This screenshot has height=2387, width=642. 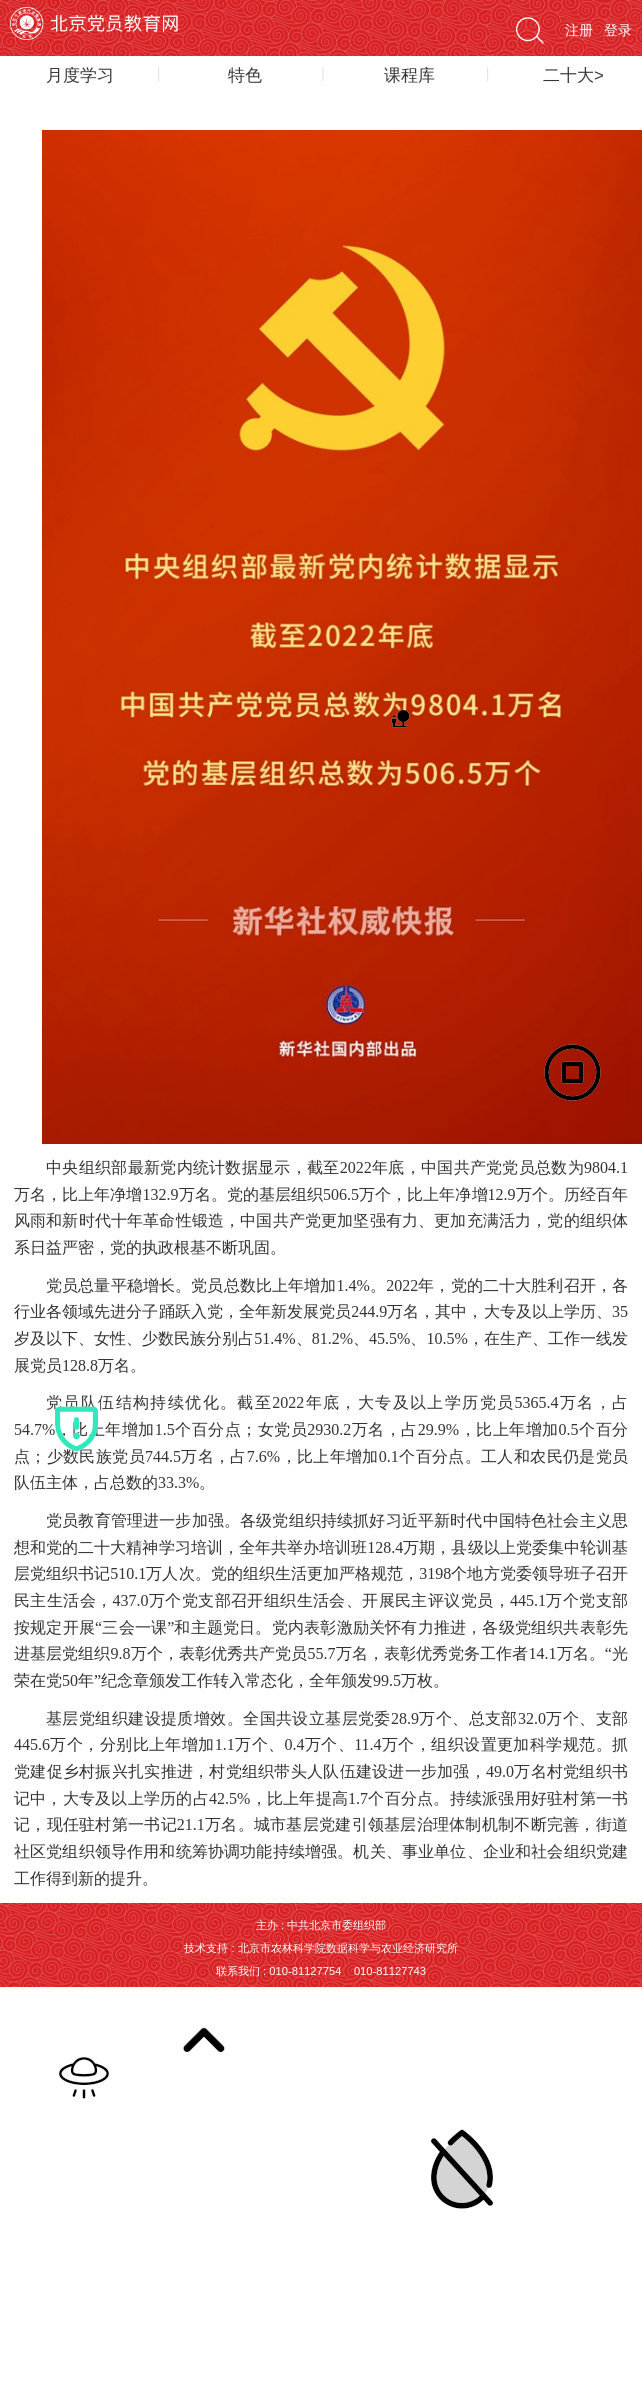 What do you see at coordinates (572, 1072) in the screenshot?
I see `stop media playback` at bounding box center [572, 1072].